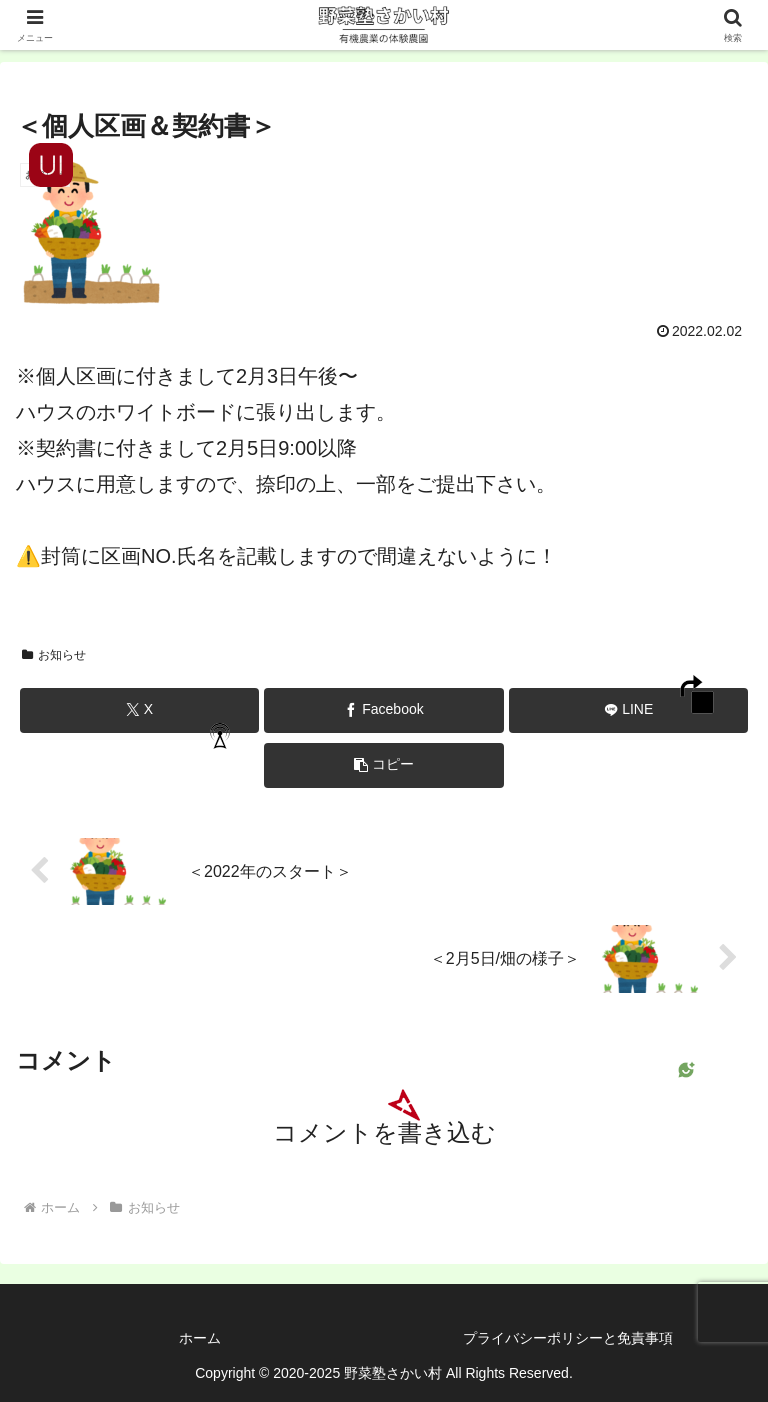 This screenshot has width=768, height=1402. I want to click on statuspal brand logo, so click(220, 736).